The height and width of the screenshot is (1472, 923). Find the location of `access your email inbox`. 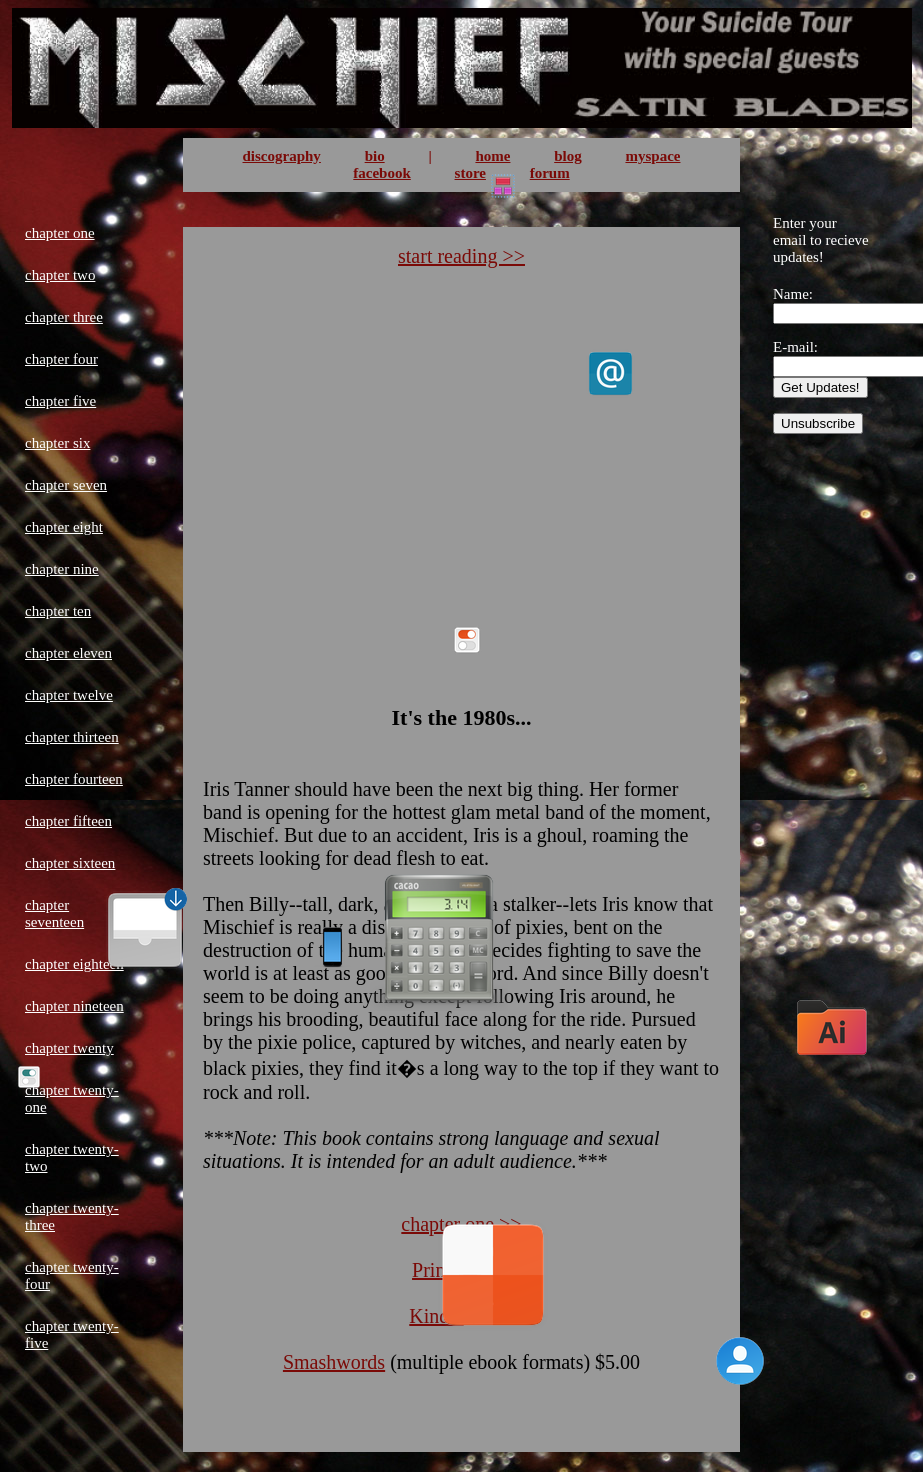

access your email inbox is located at coordinates (145, 930).